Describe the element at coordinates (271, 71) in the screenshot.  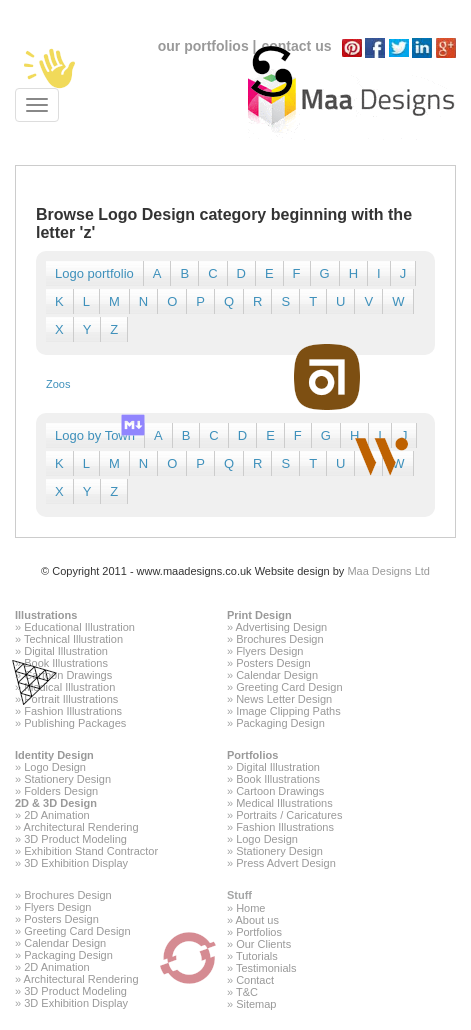
I see `open Scribd app` at that location.